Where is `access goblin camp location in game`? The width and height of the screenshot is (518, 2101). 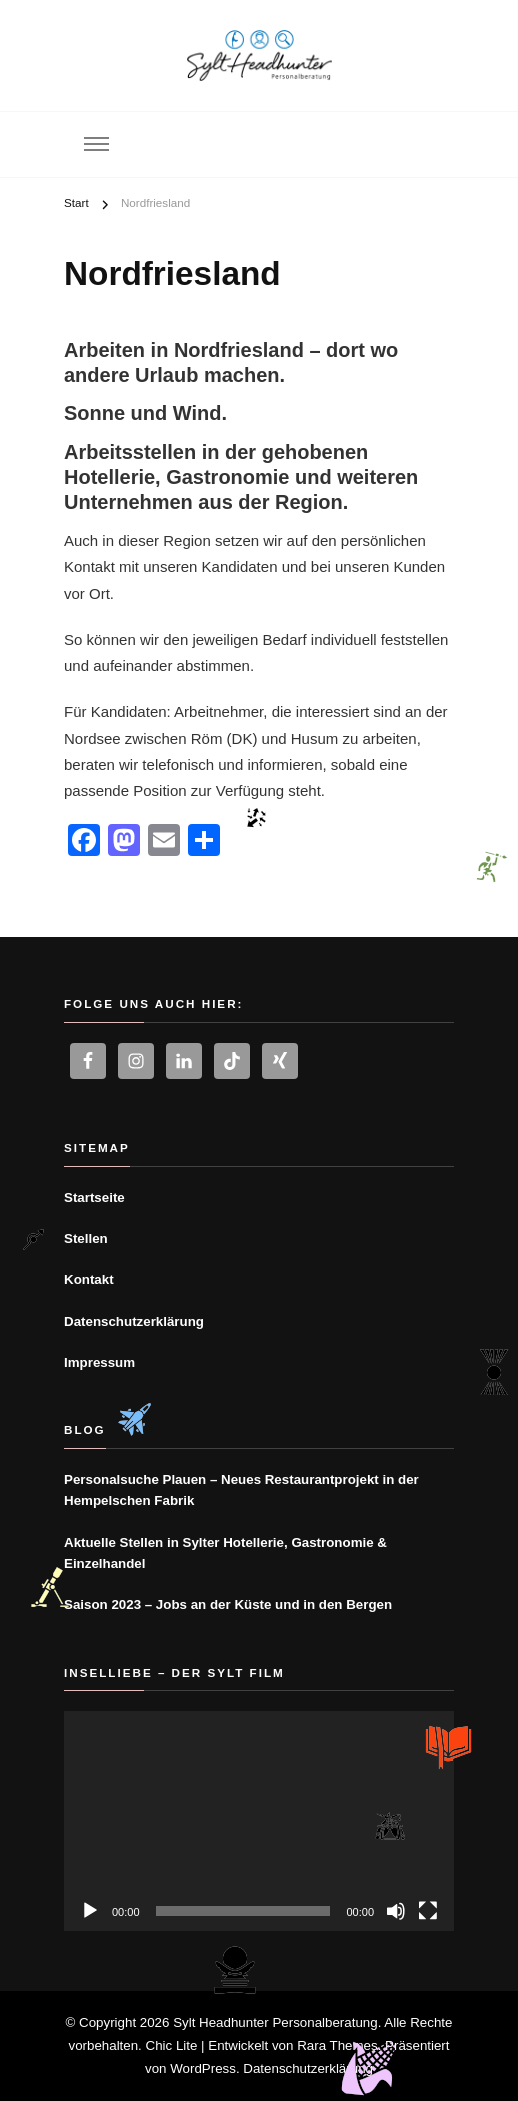
access goblin camp location in game is located at coordinates (390, 1825).